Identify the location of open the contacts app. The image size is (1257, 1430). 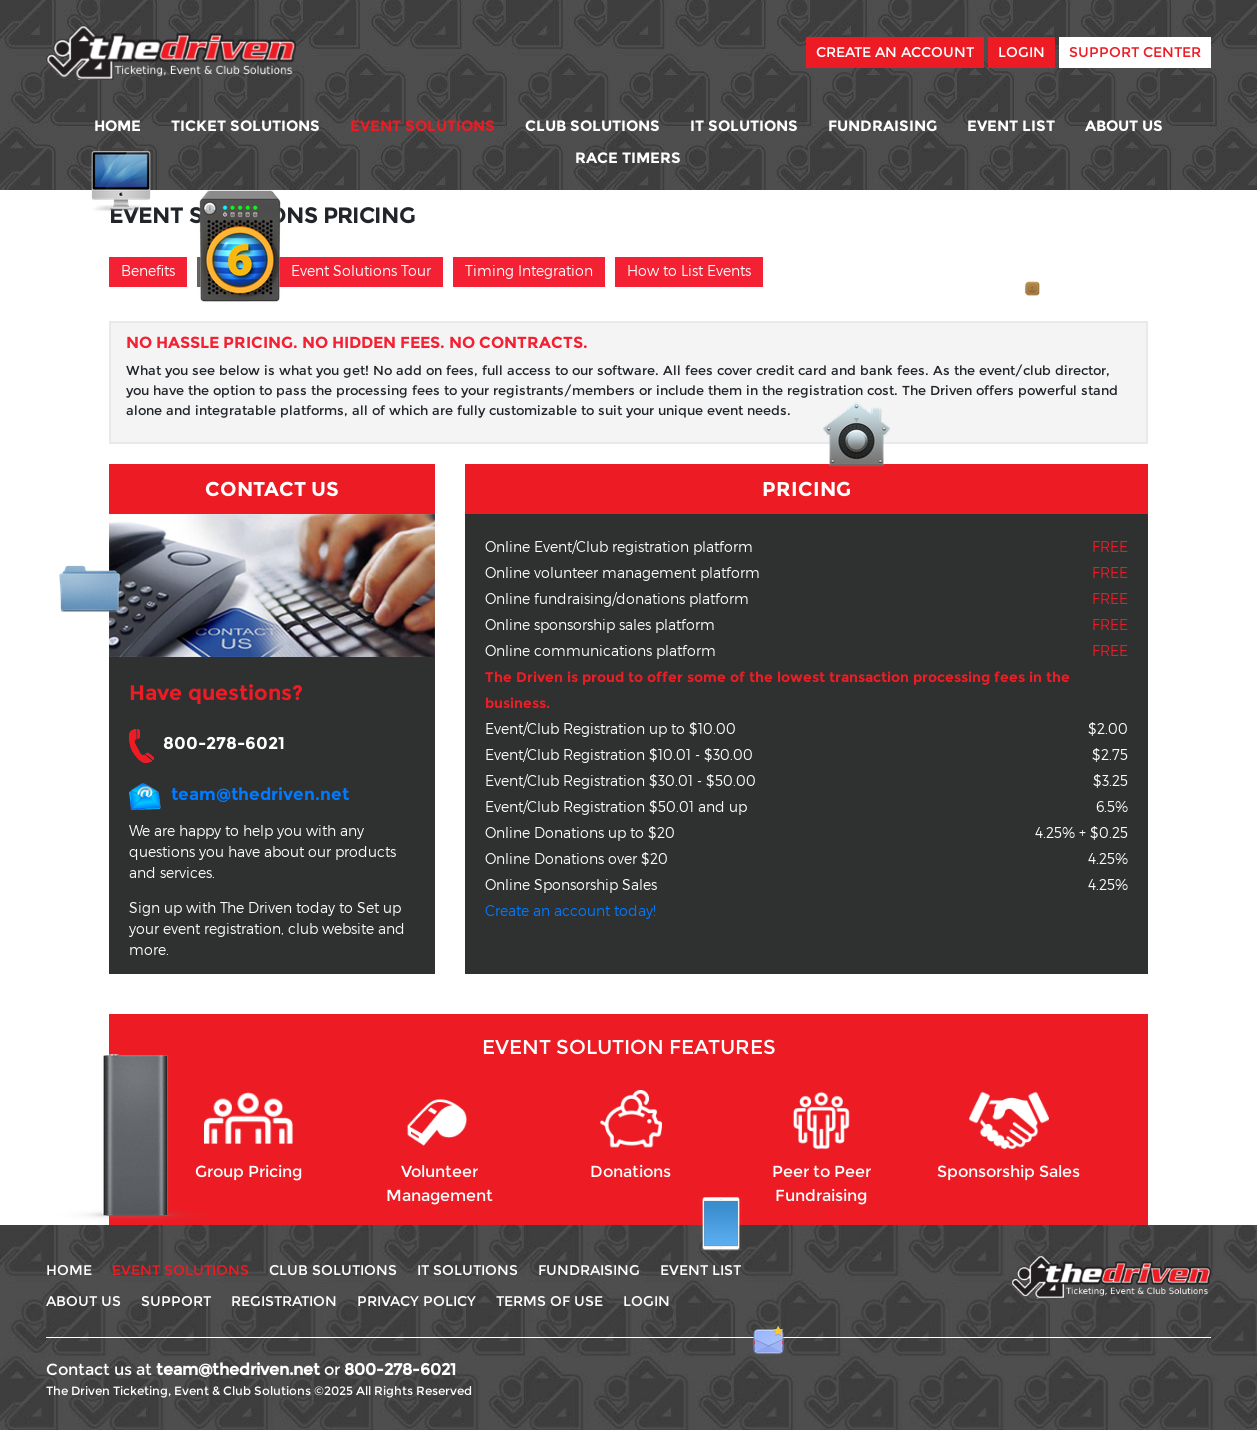
(1032, 288).